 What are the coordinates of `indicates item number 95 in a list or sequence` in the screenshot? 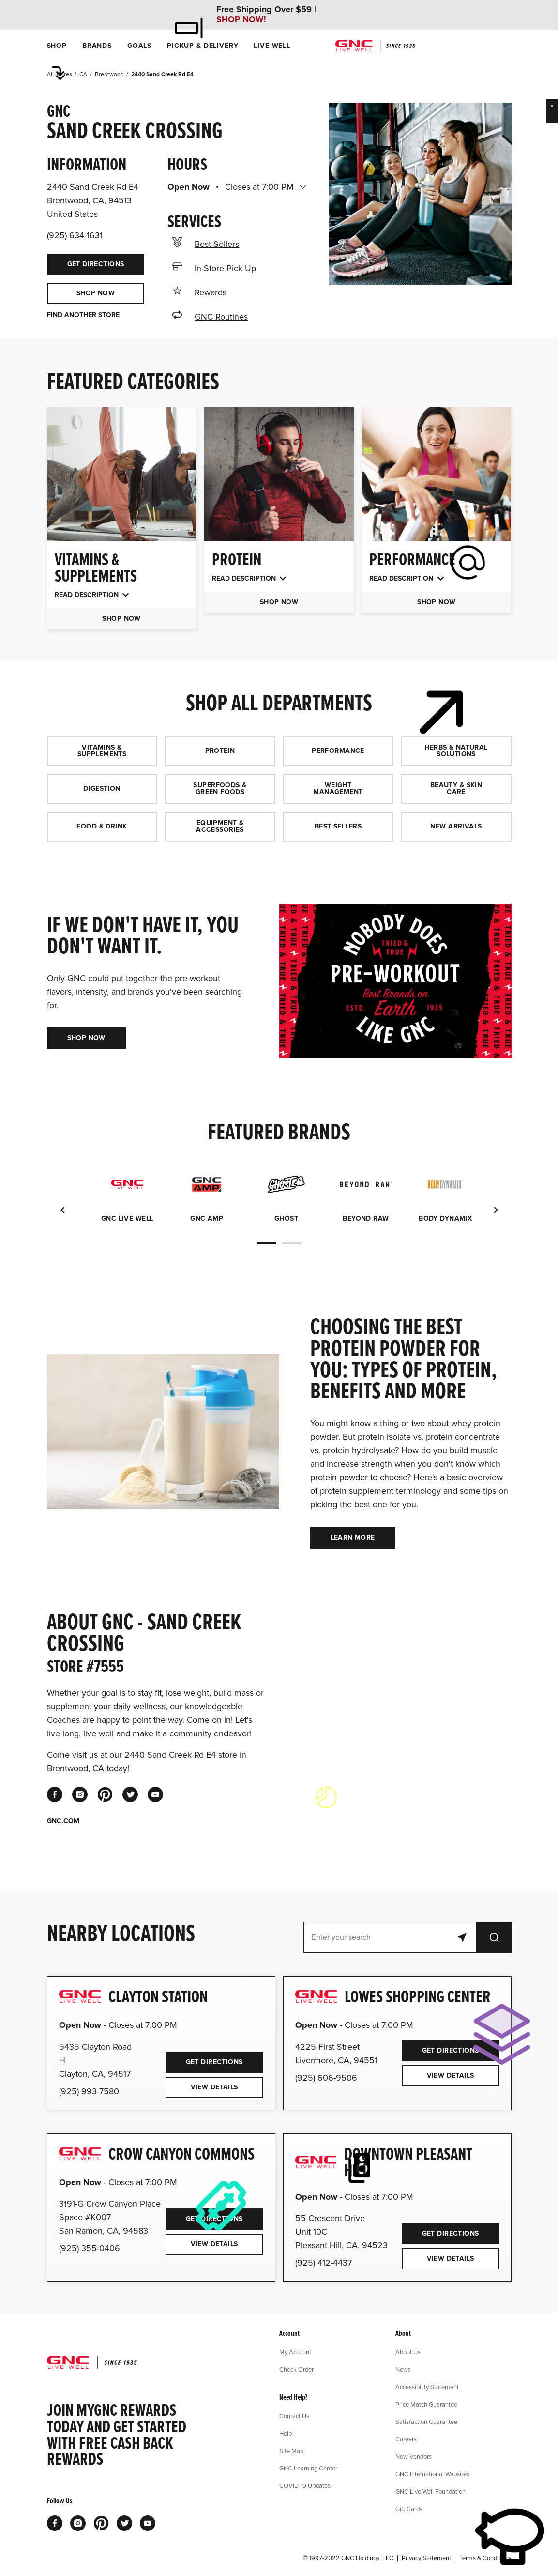 It's located at (368, 450).